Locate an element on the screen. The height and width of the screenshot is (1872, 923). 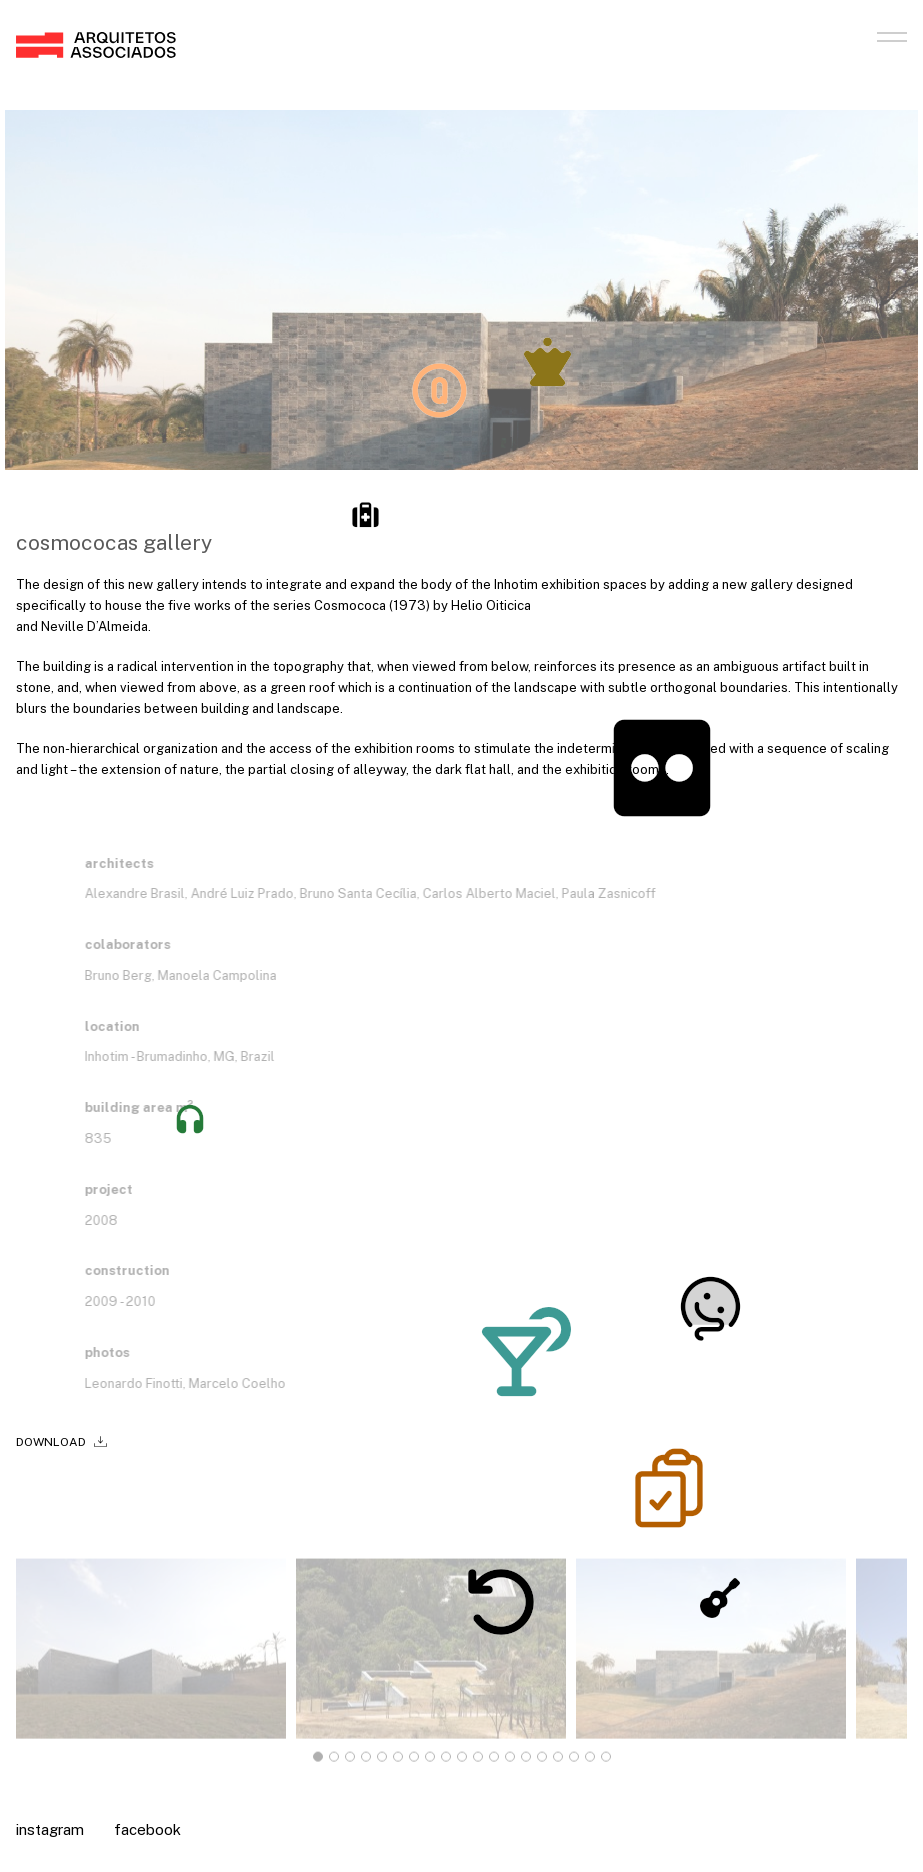
letter Q avatar or profile icon is located at coordinates (439, 390).